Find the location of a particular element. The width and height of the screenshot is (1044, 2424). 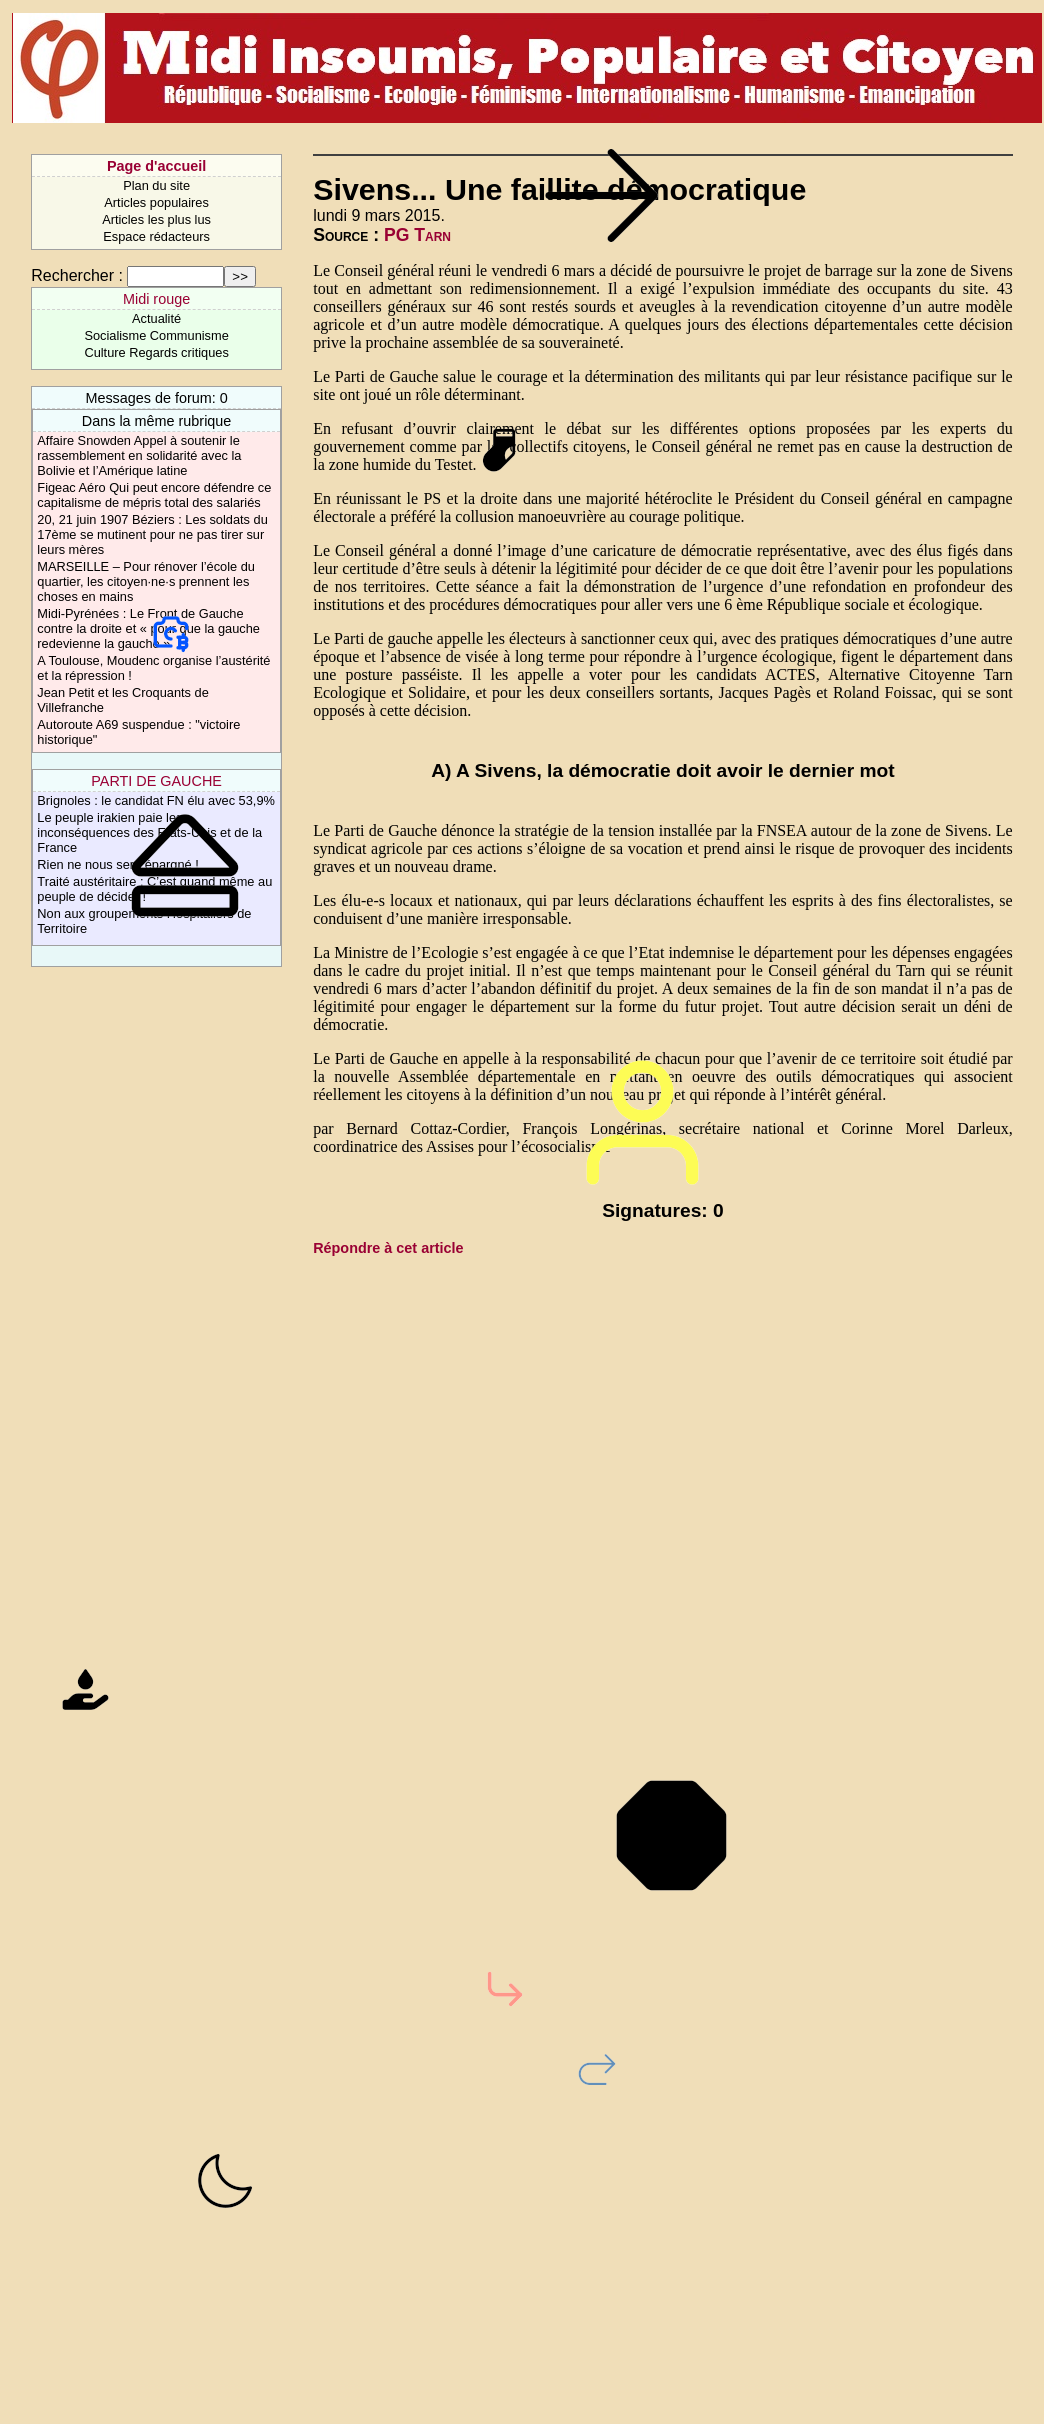

eject media or disc is located at coordinates (185, 872).